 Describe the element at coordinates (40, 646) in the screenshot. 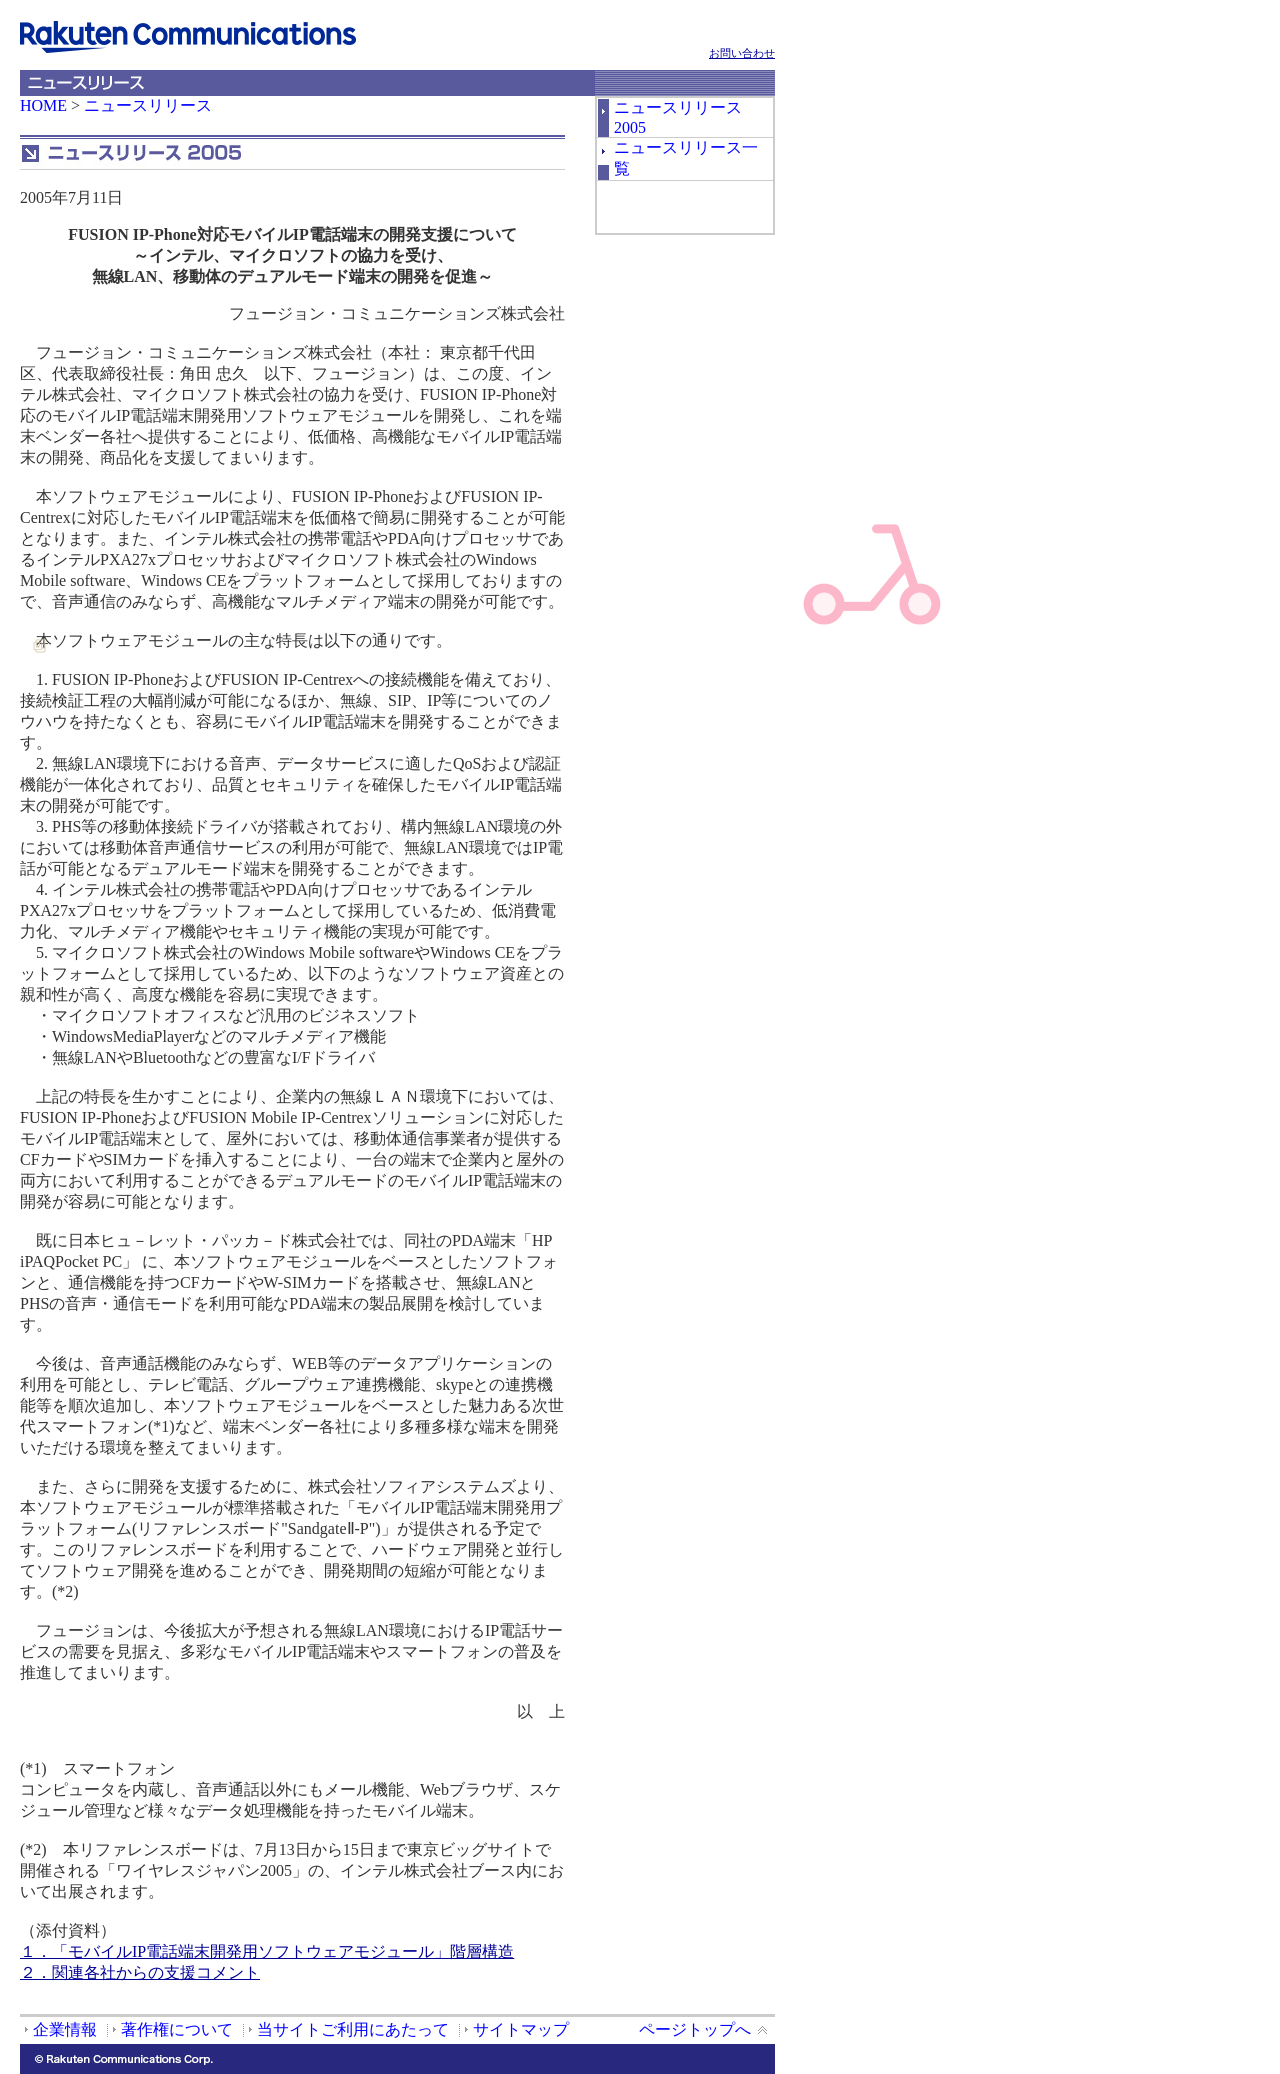

I see `open Microsoft Word` at that location.